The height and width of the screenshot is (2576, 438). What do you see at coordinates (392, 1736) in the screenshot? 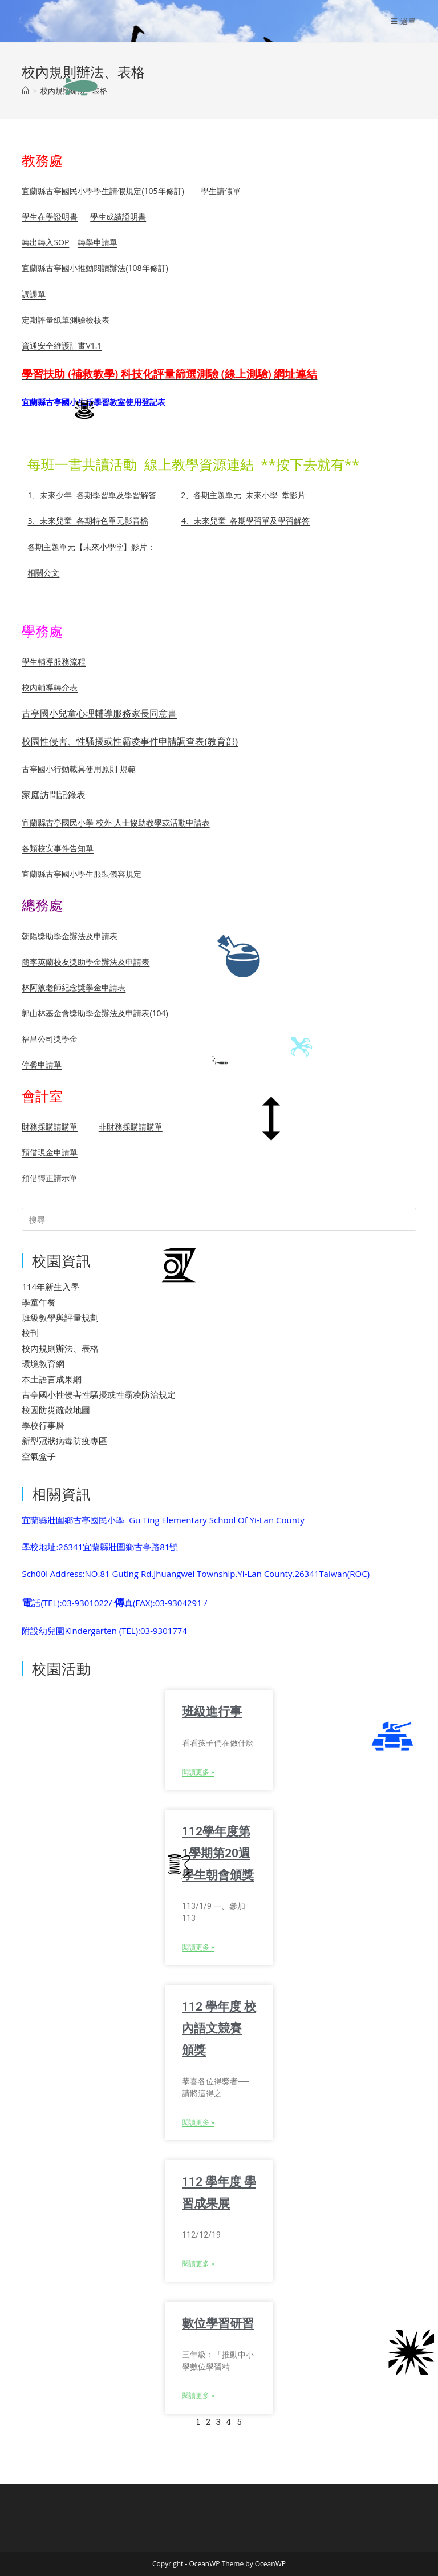
I see `select tank unit in strategy game` at bounding box center [392, 1736].